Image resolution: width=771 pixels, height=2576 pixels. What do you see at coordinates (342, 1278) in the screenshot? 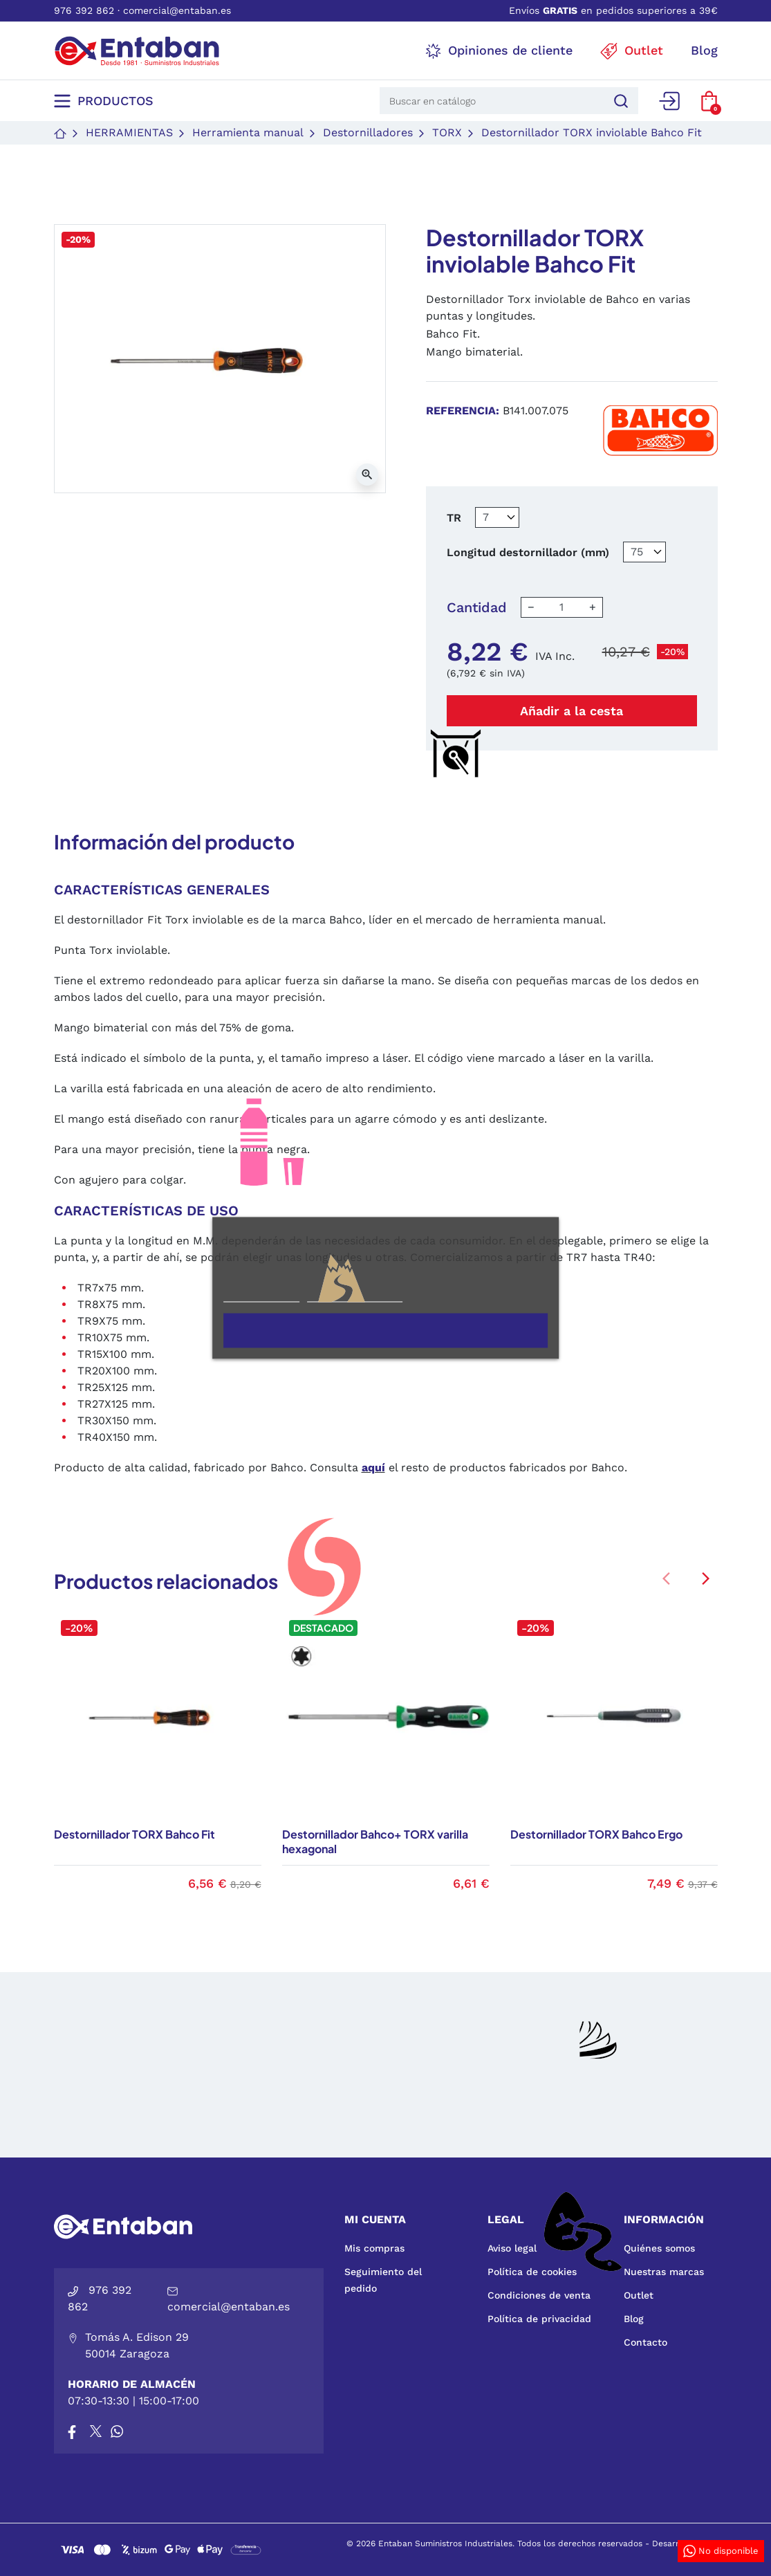
I see `explore mountain trails or scenic routes` at bounding box center [342, 1278].